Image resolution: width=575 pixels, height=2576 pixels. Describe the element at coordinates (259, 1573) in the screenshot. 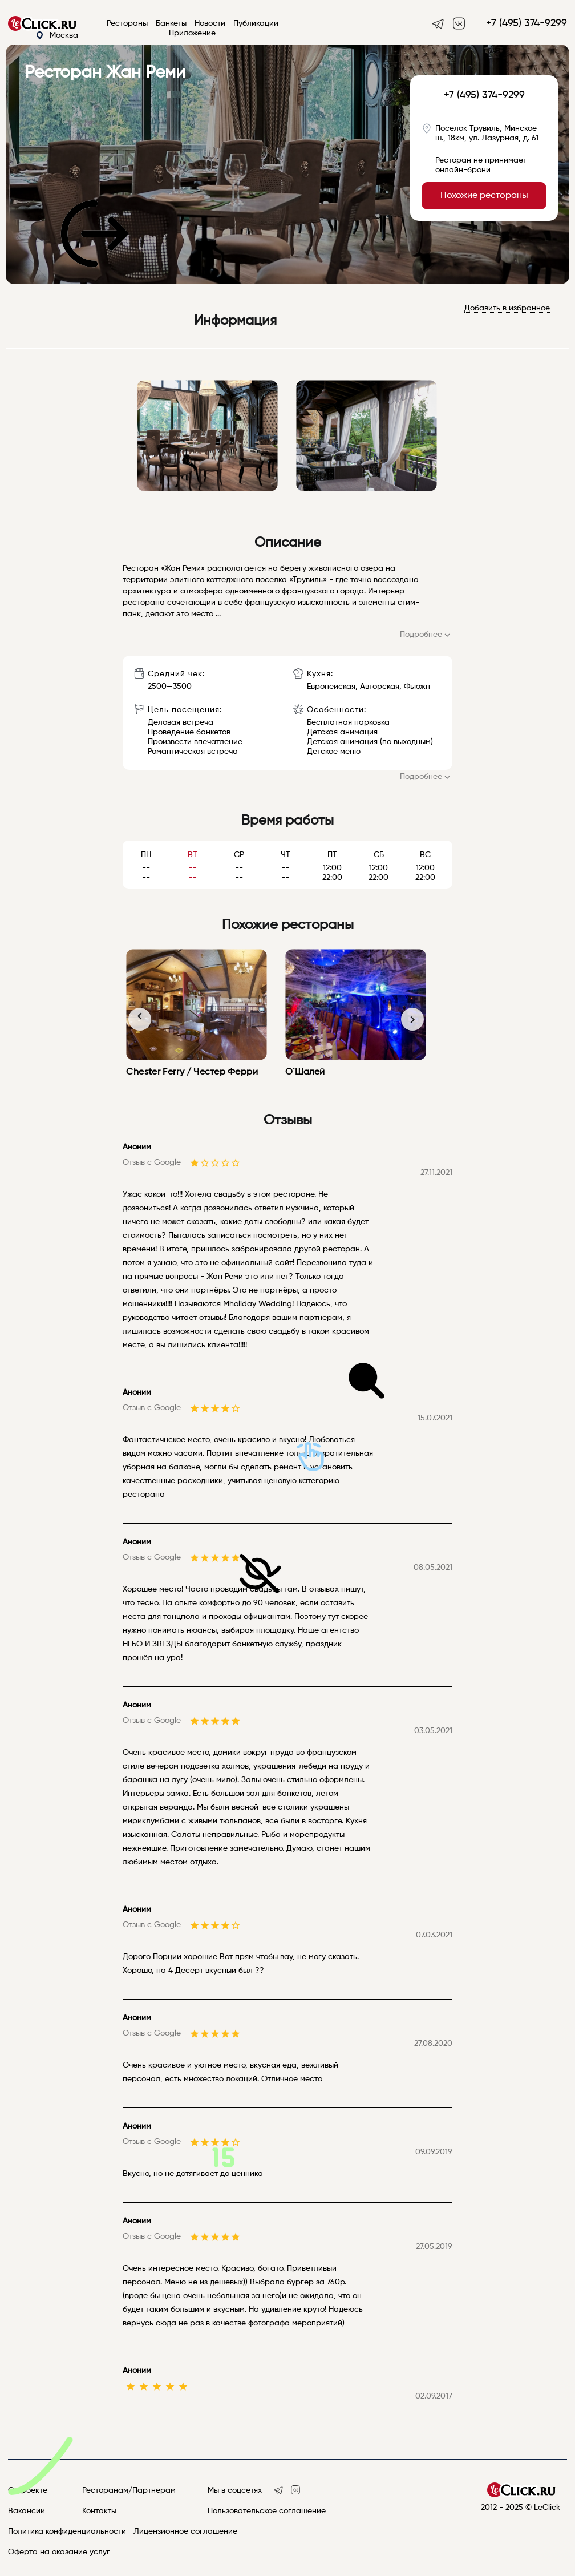

I see `disable freehand drawing mode` at that location.